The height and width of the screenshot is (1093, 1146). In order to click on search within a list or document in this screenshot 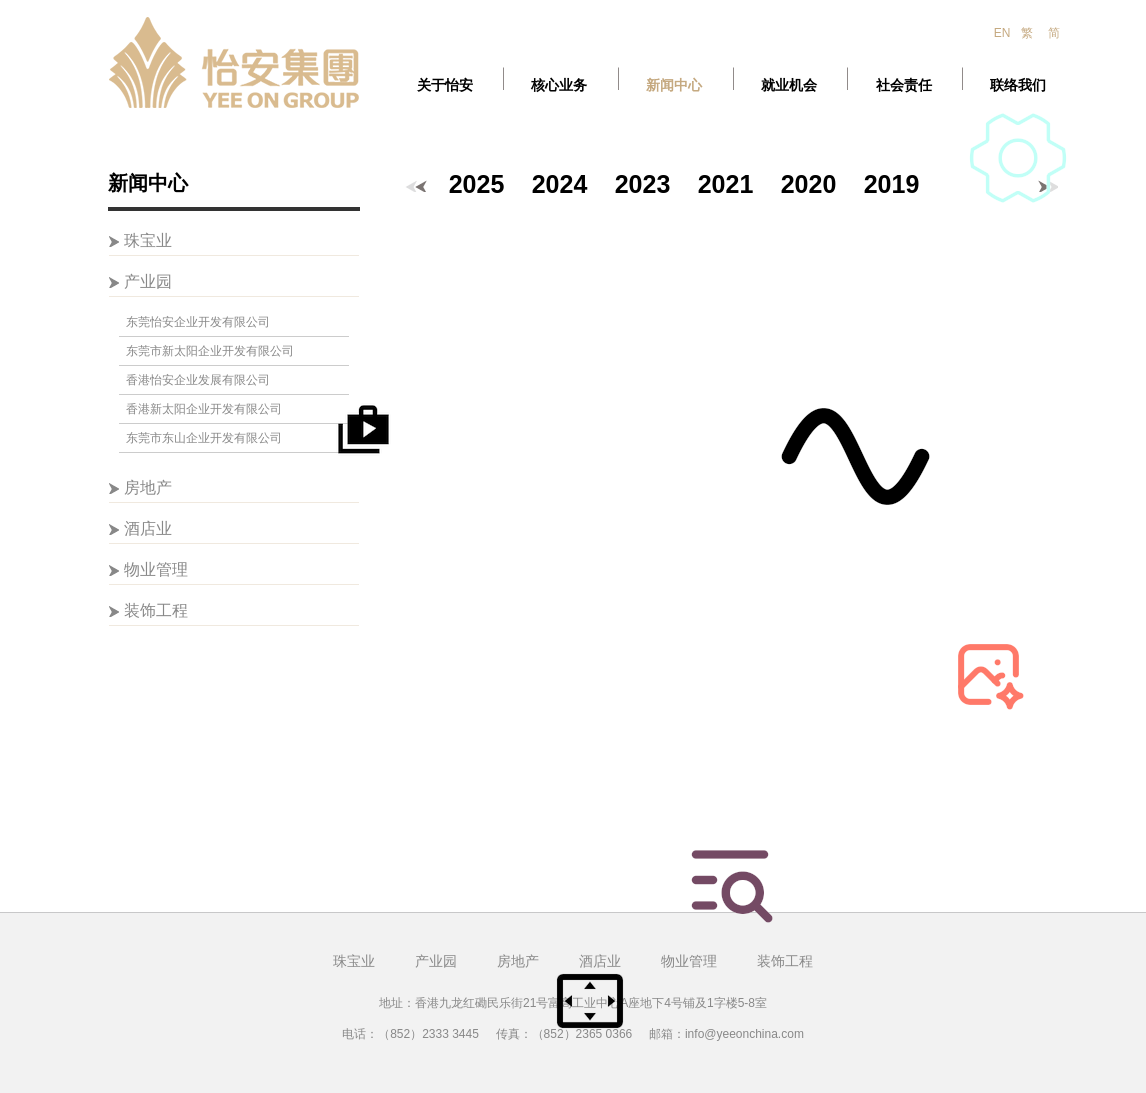, I will do `click(730, 880)`.